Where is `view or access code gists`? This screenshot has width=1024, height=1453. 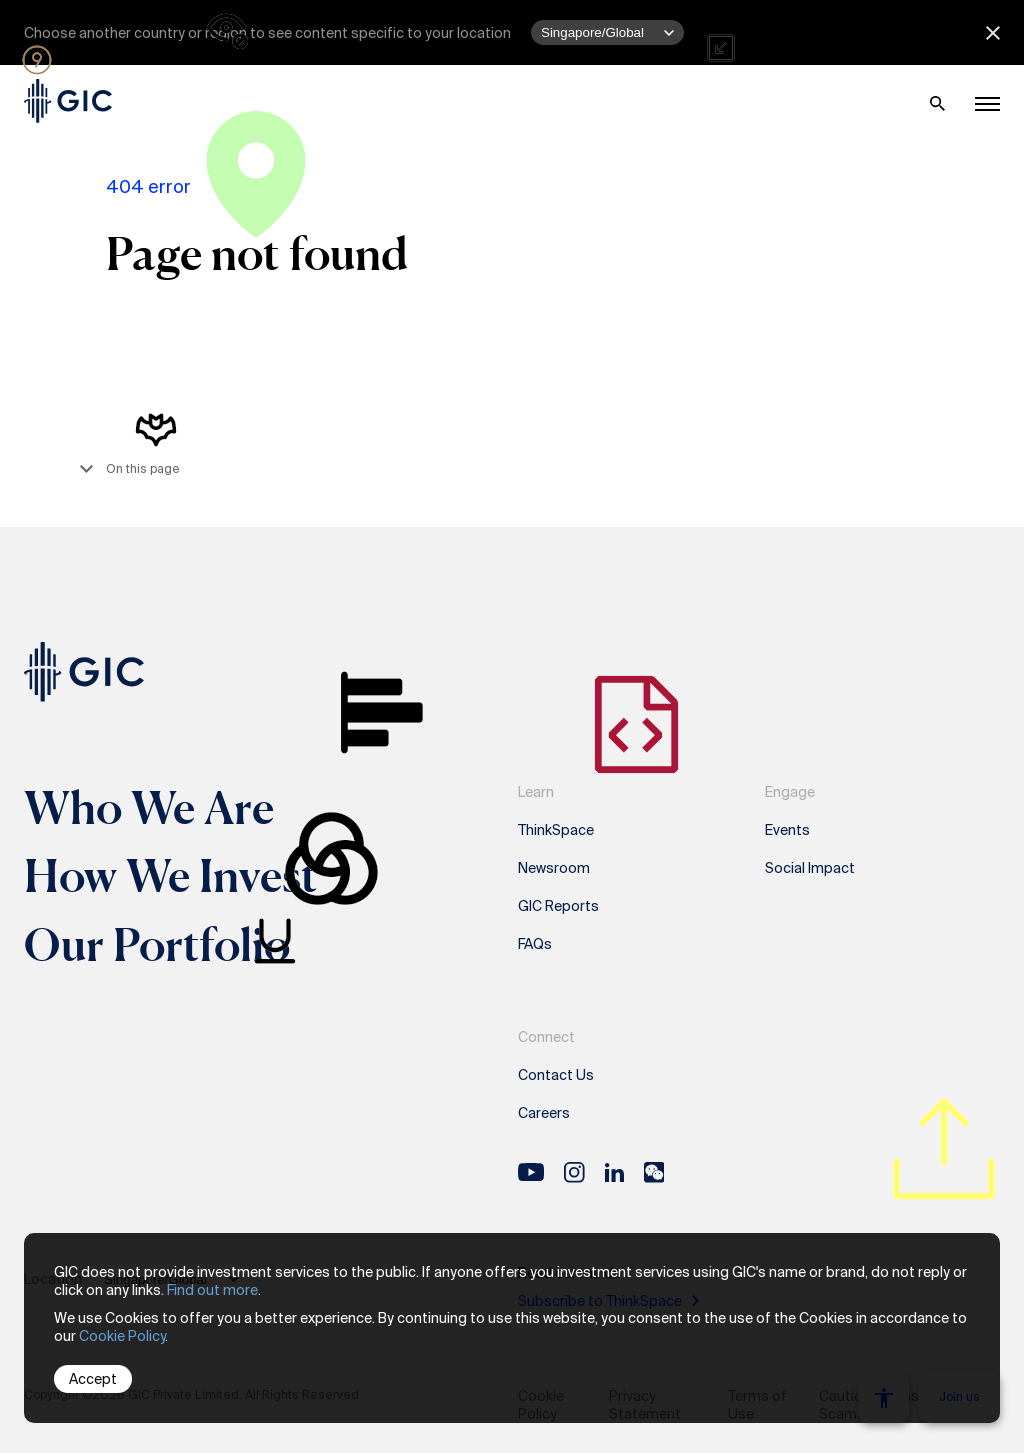 view or access code gists is located at coordinates (636, 724).